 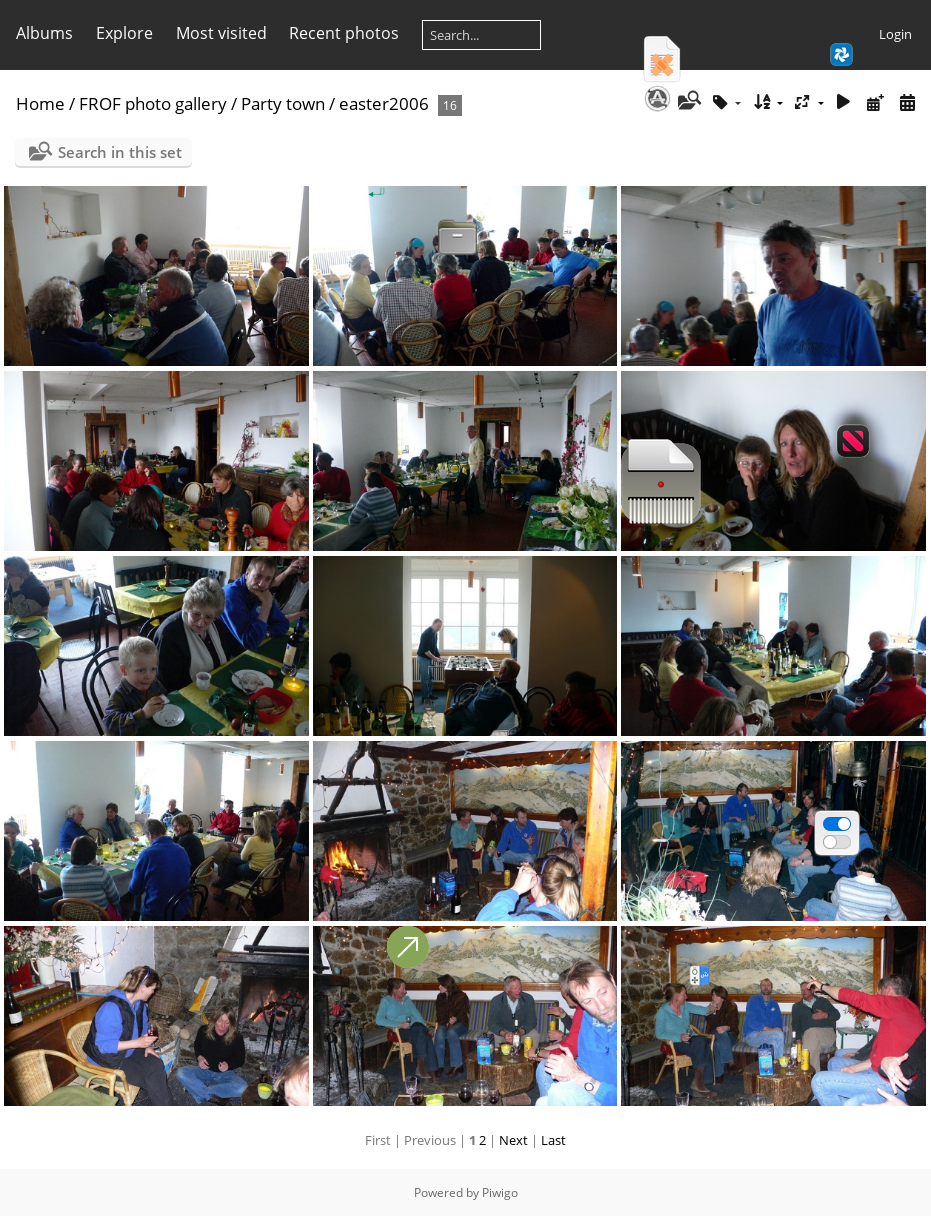 I want to click on a patch or diff file for code changes, so click(x=662, y=59).